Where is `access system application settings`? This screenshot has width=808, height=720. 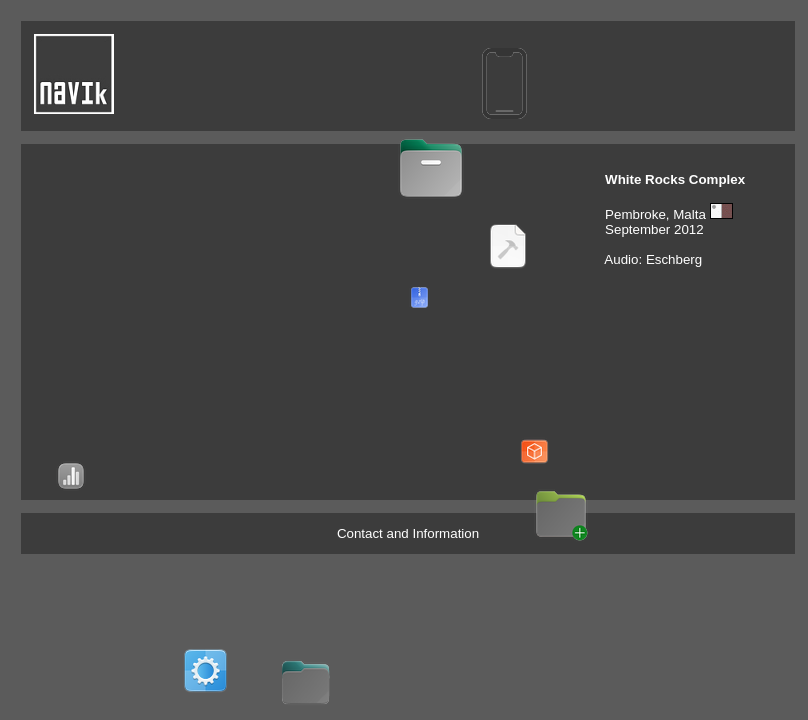
access system application settings is located at coordinates (205, 670).